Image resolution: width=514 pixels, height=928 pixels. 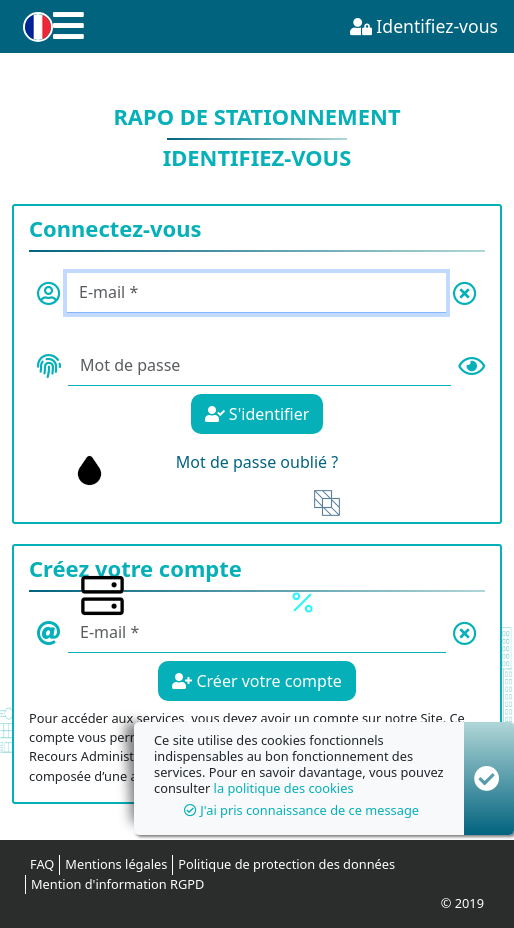 I want to click on view or apply a discount, so click(x=302, y=602).